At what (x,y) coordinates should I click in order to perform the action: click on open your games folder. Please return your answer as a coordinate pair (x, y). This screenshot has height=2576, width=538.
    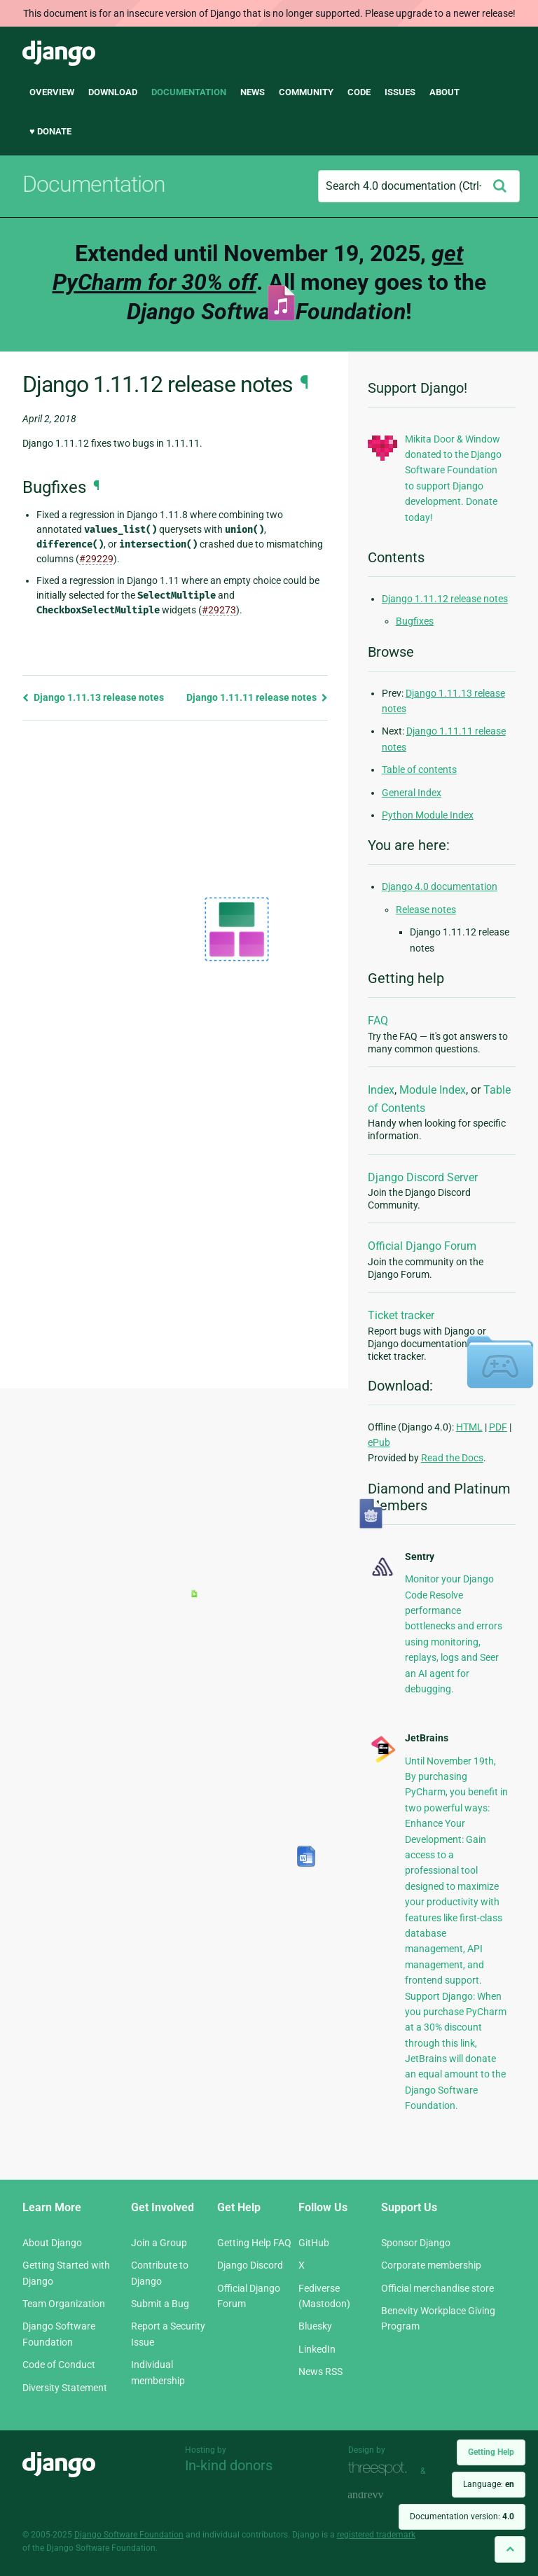
    Looking at the image, I should click on (500, 1362).